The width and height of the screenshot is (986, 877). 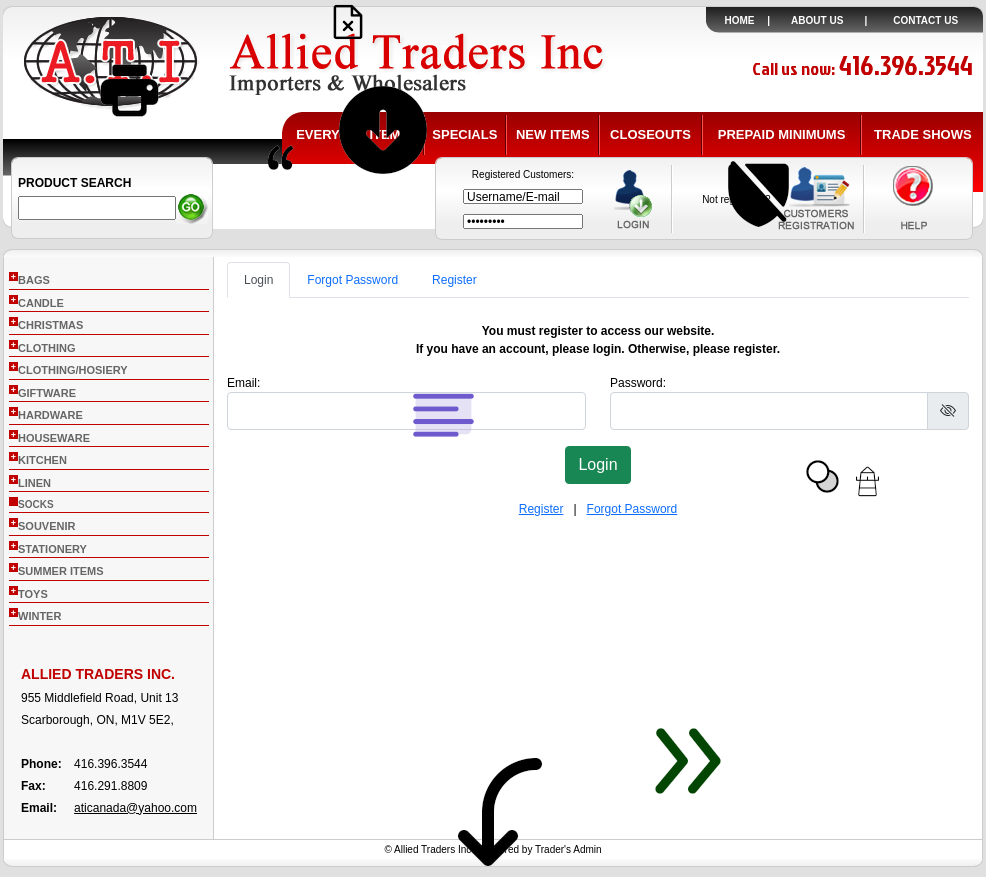 What do you see at coordinates (281, 157) in the screenshot?
I see `insert a block quote` at bounding box center [281, 157].